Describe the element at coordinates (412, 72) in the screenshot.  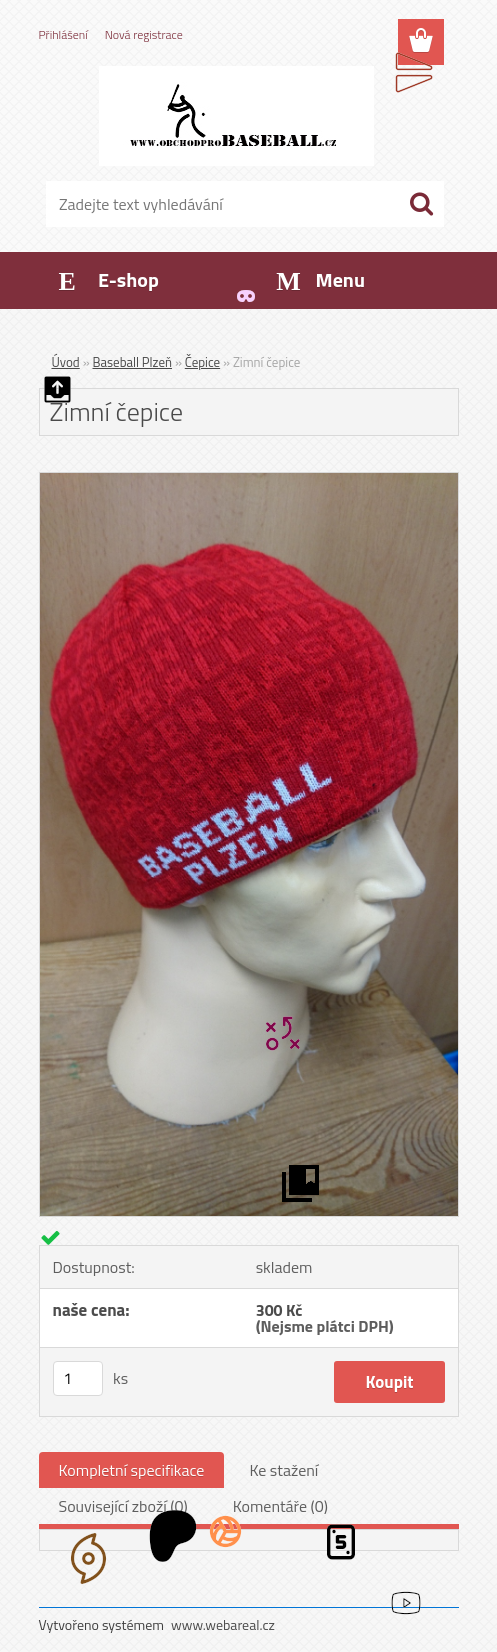
I see `flip image or object vertically` at that location.